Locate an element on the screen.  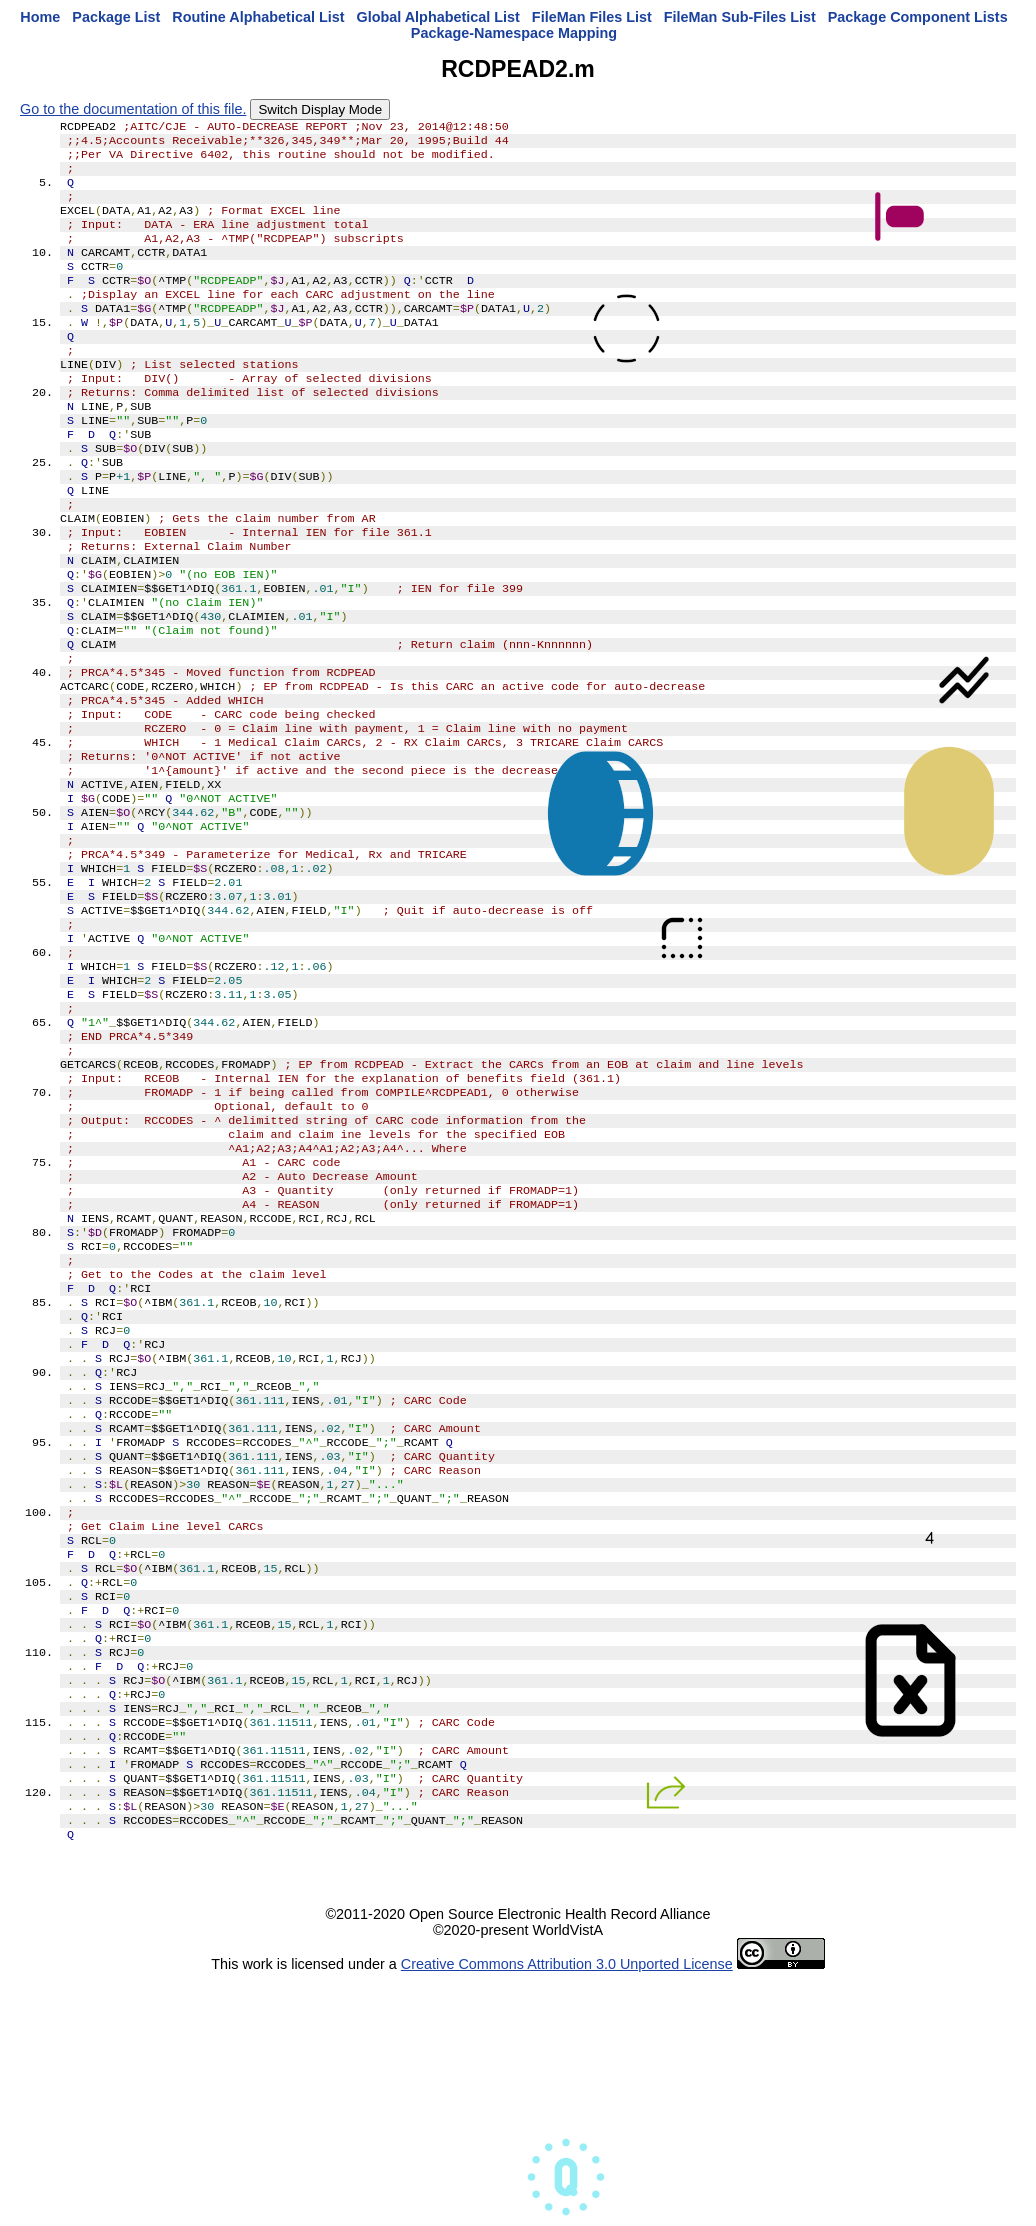
view coin or currency balance is located at coordinates (600, 813).